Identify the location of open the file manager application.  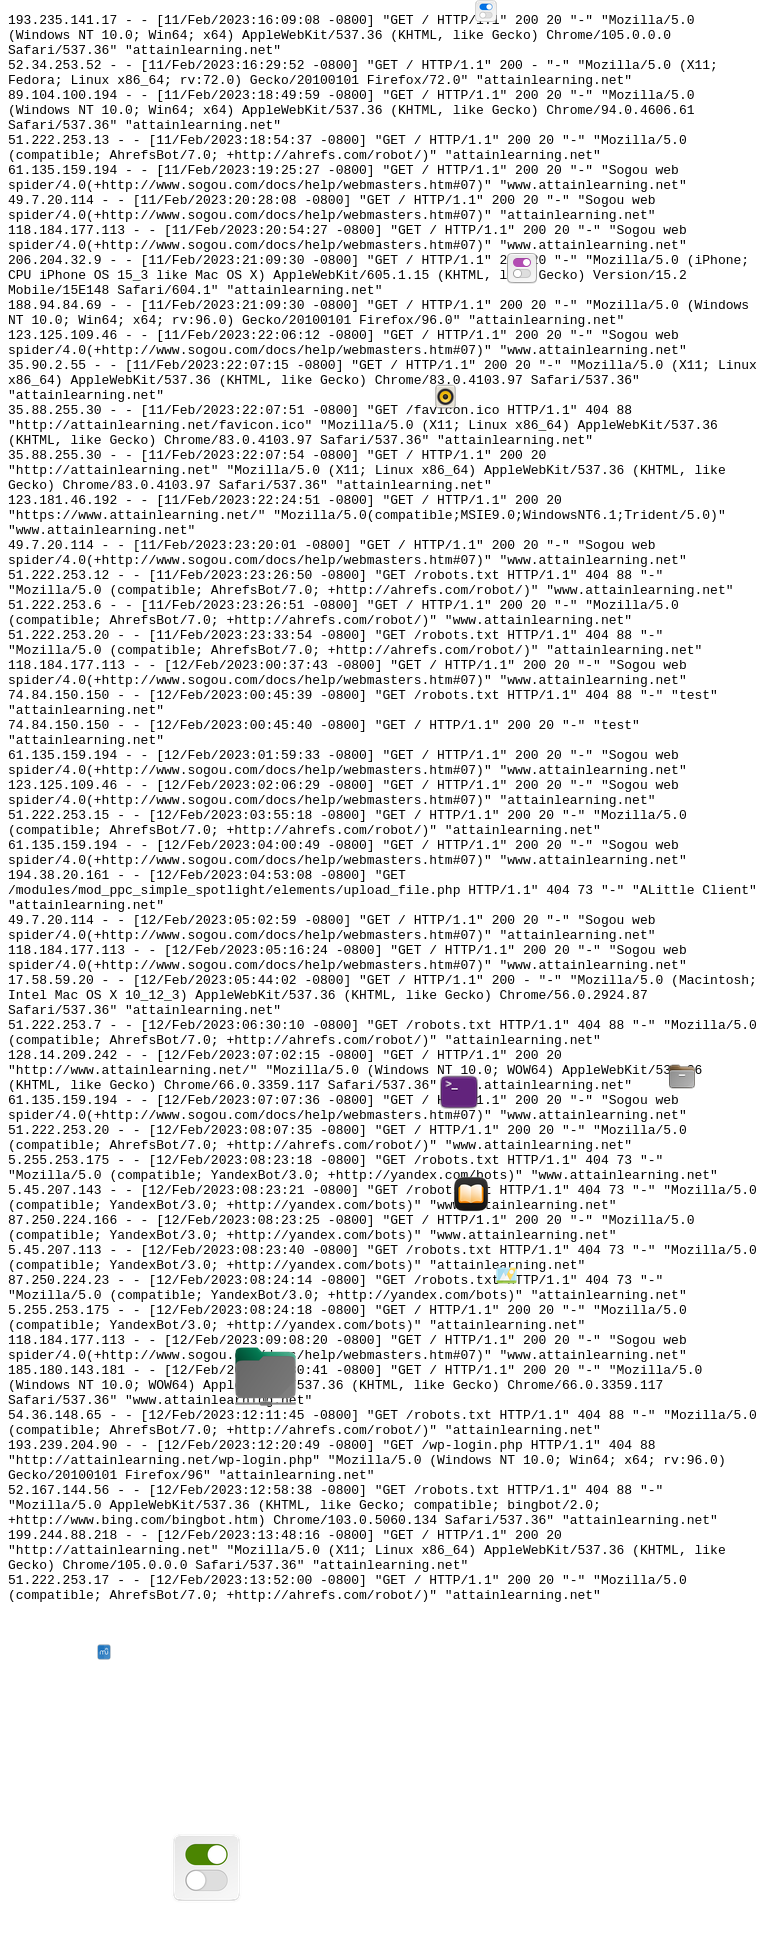
(682, 1076).